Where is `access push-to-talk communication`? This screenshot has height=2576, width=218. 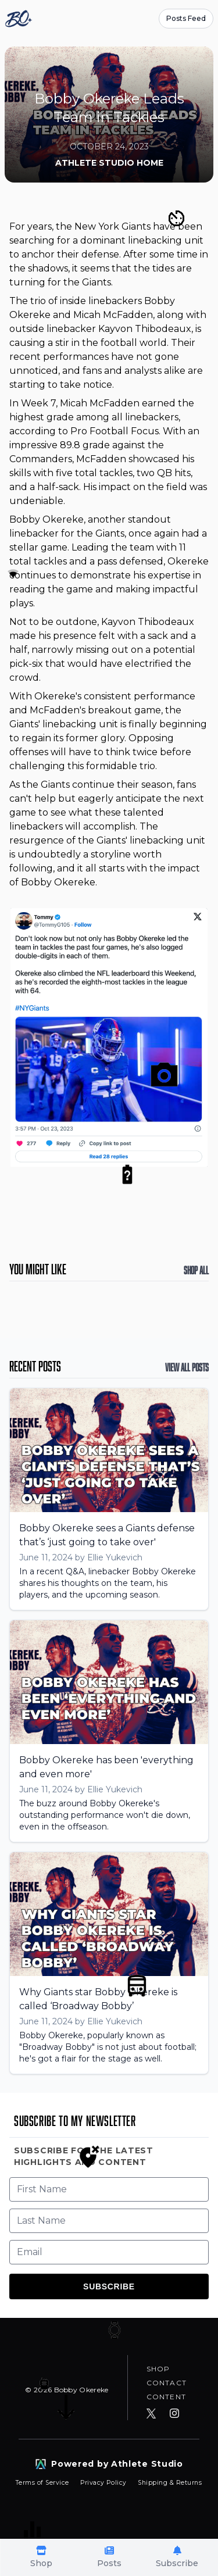
access push-to-talk communication is located at coordinates (44, 2384).